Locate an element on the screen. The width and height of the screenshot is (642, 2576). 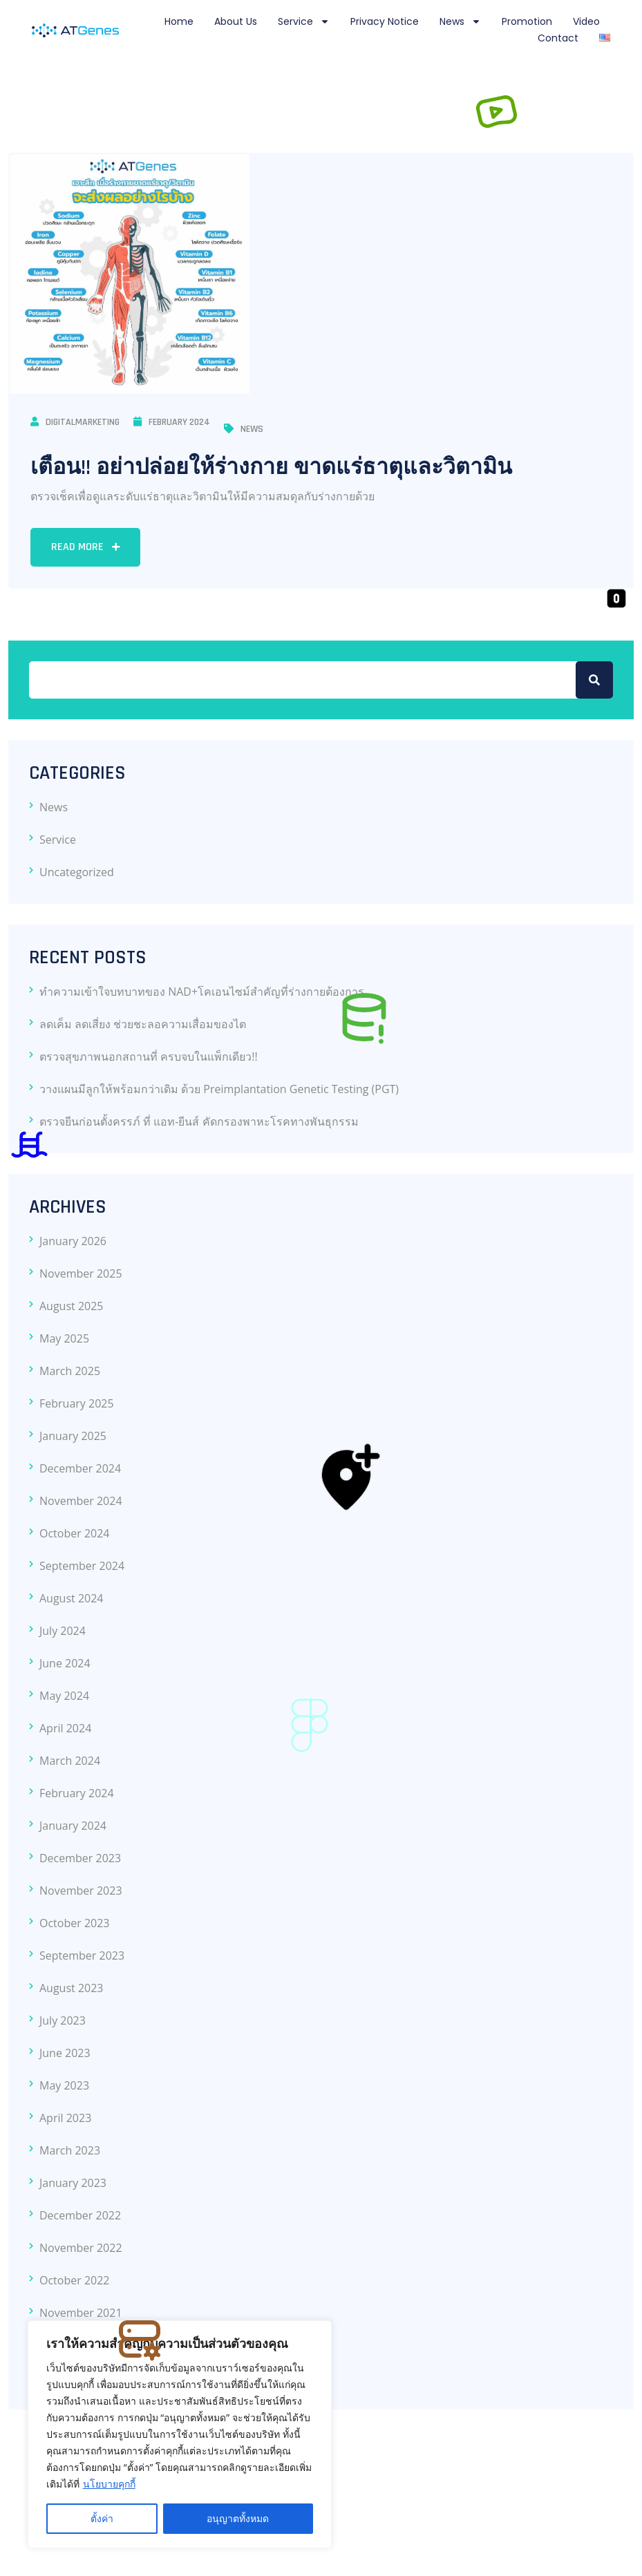
access pool or swimming area information is located at coordinates (29, 1144).